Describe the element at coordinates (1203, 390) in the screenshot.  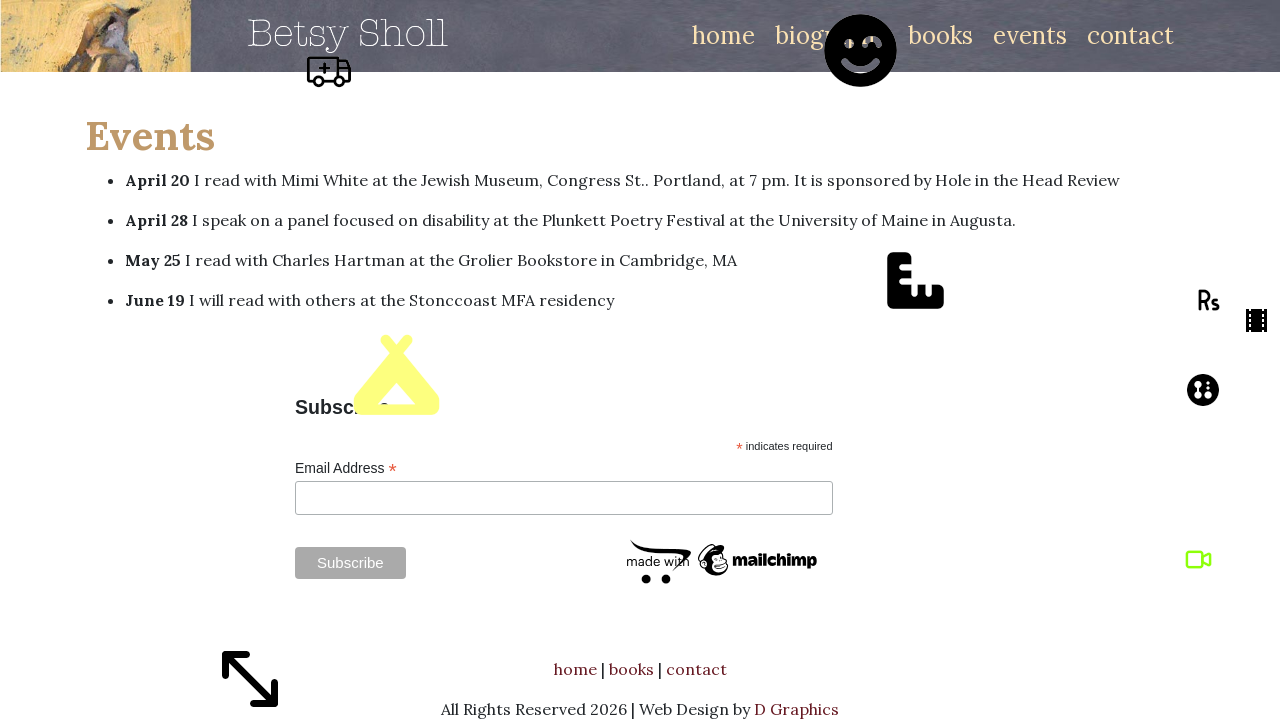
I see `indicates a draft pull request in your activity feed` at that location.